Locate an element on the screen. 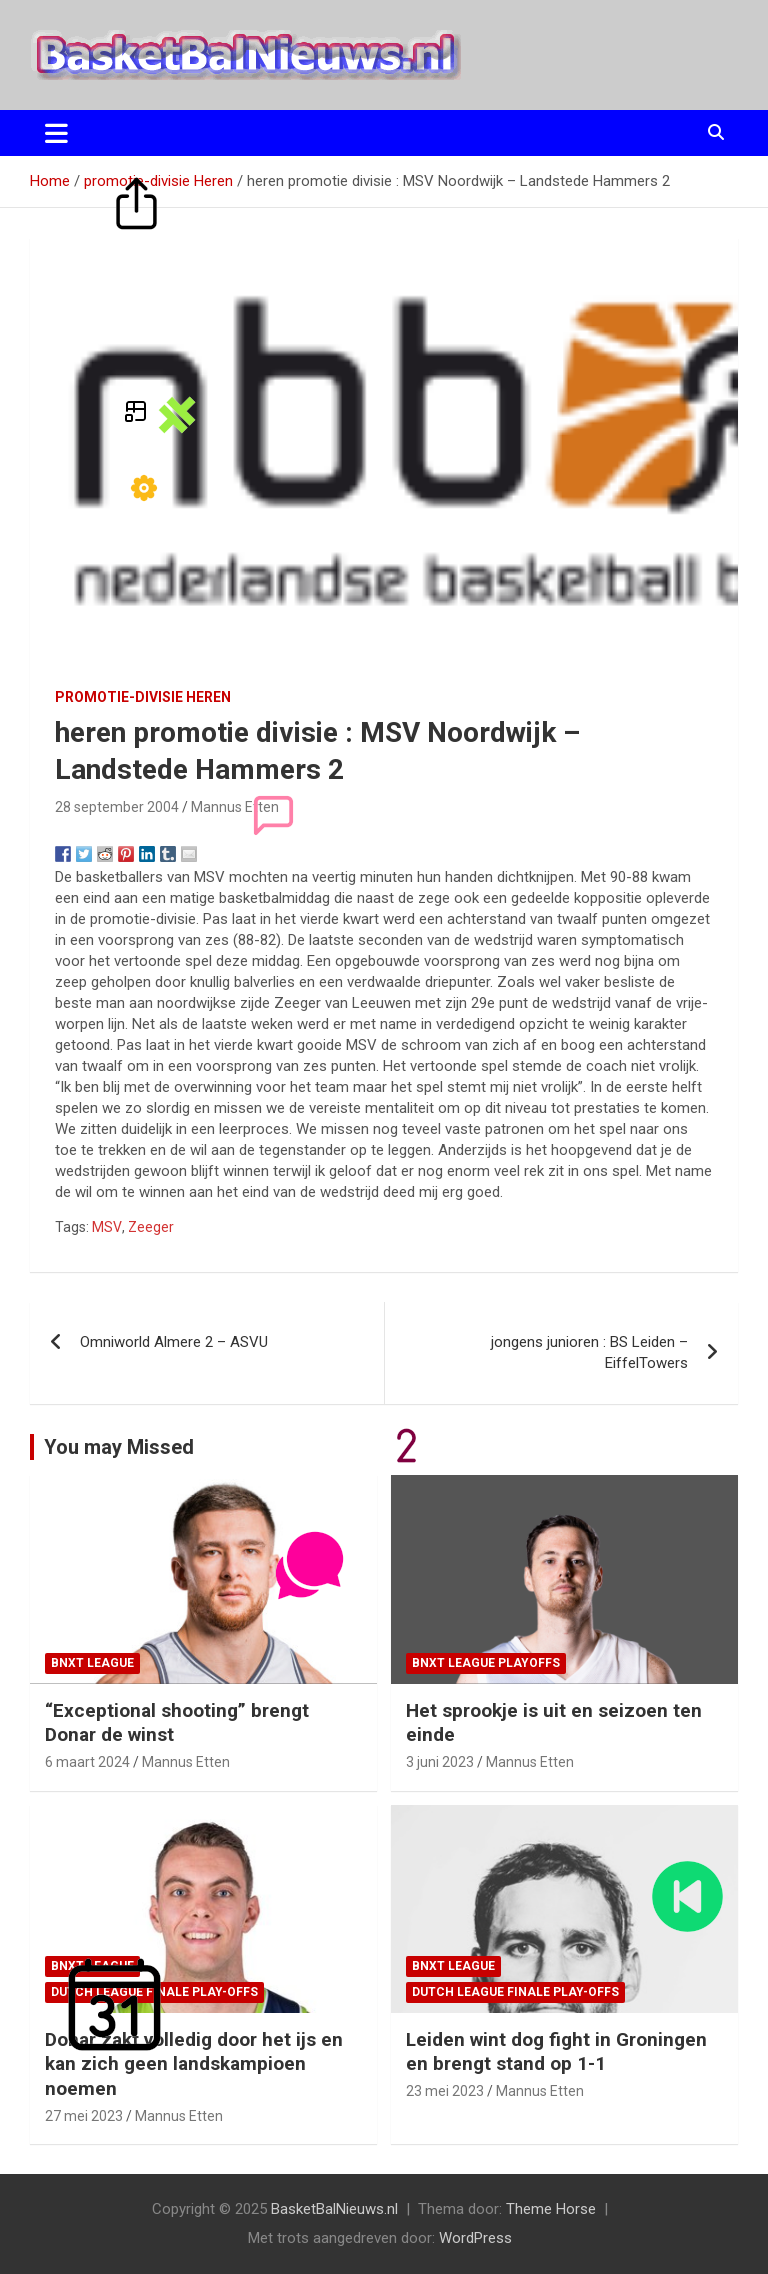  view or select a specific date is located at coordinates (114, 2004).